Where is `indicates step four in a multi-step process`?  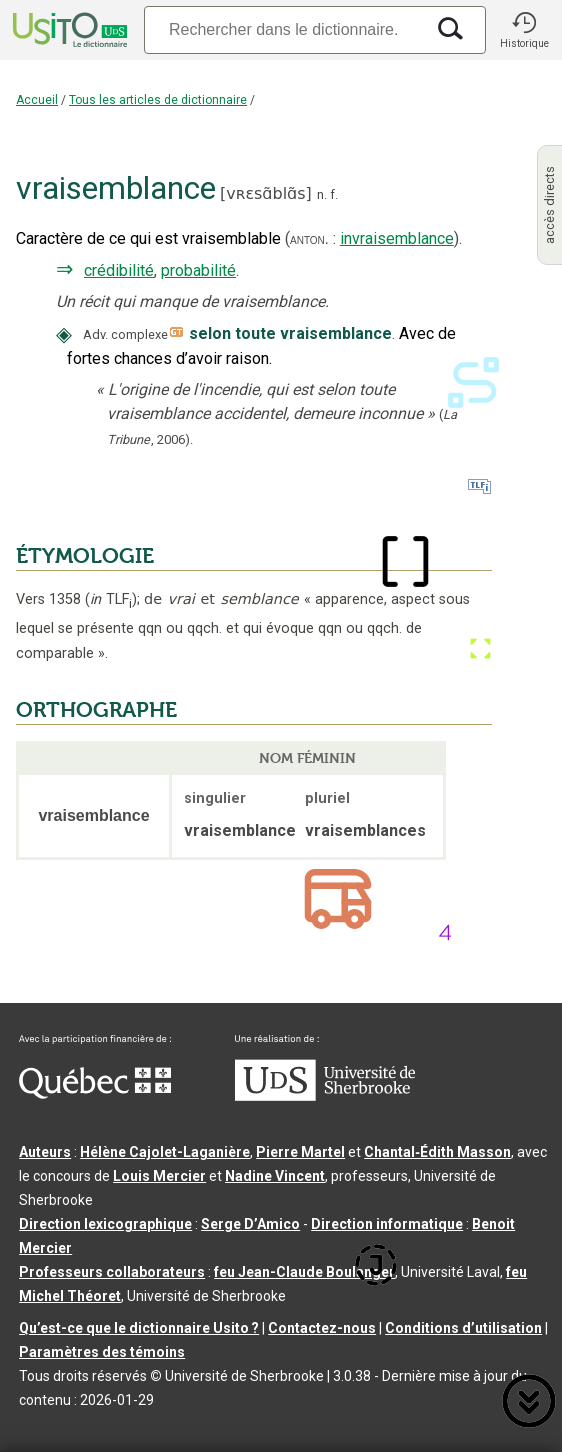 indicates step four in a multi-step process is located at coordinates (445, 932).